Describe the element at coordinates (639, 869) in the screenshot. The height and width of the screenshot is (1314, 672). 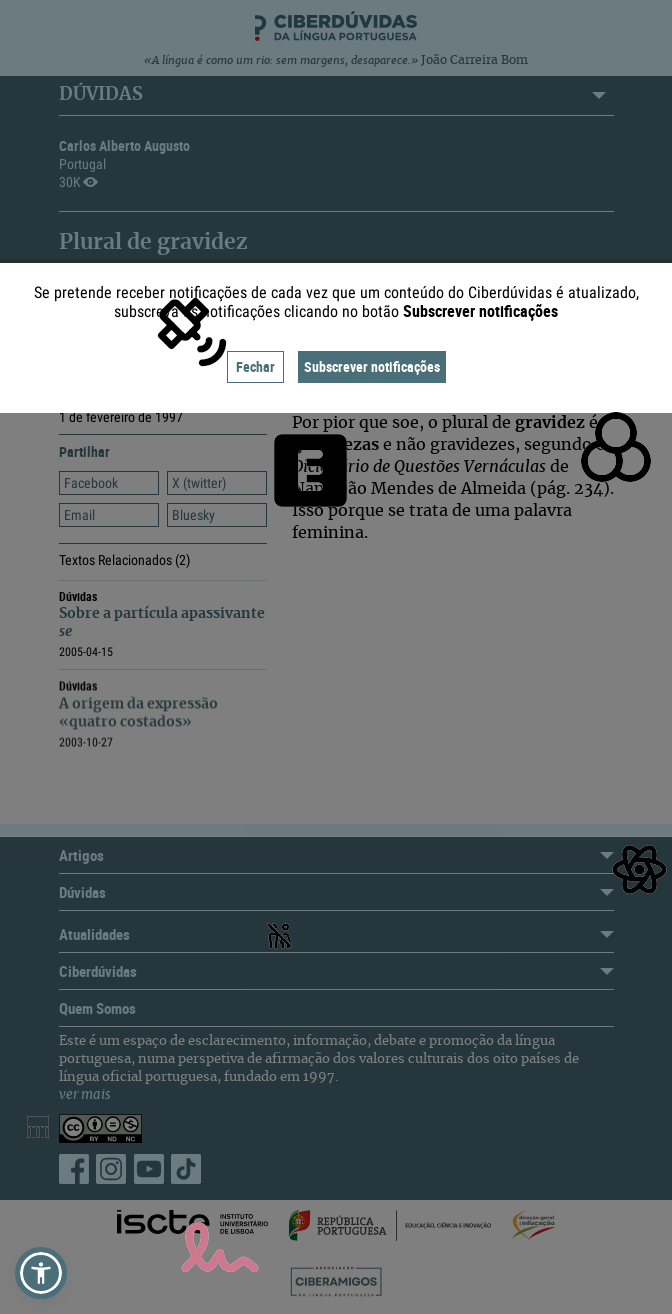
I see `indicates a React.js application or component` at that location.